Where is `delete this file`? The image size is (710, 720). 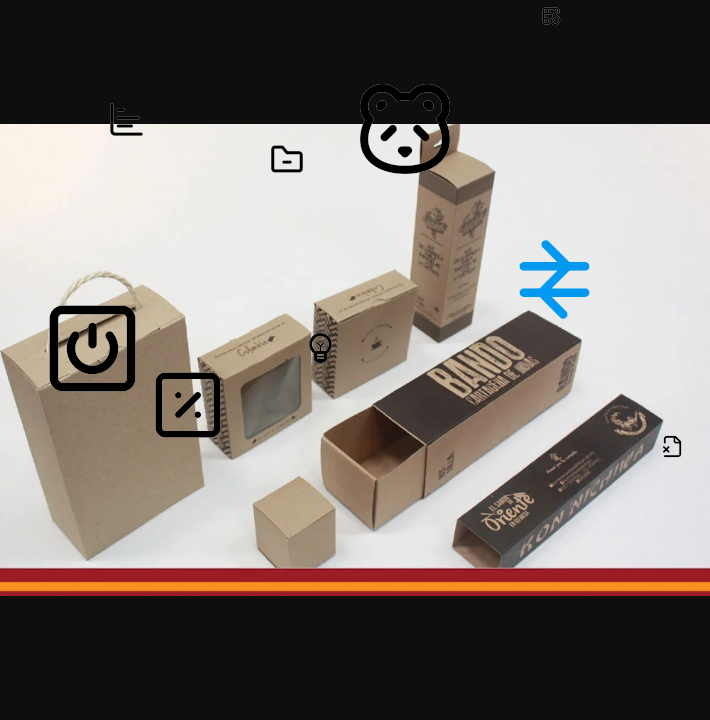
delete this file is located at coordinates (672, 446).